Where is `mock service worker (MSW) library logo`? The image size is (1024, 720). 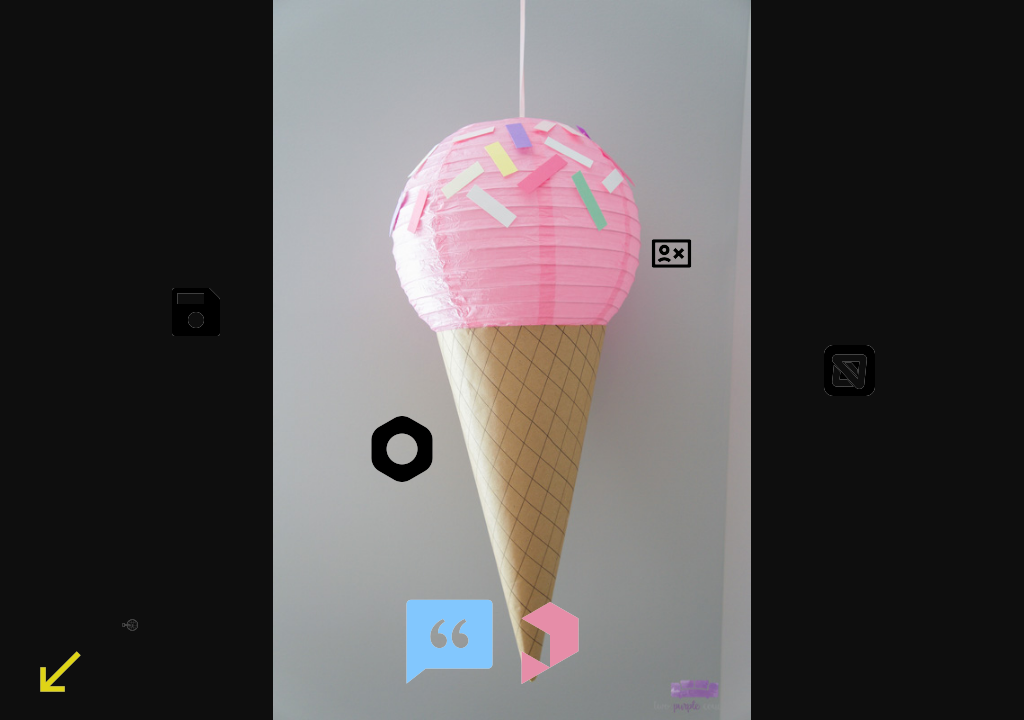 mock service worker (MSW) library logo is located at coordinates (849, 370).